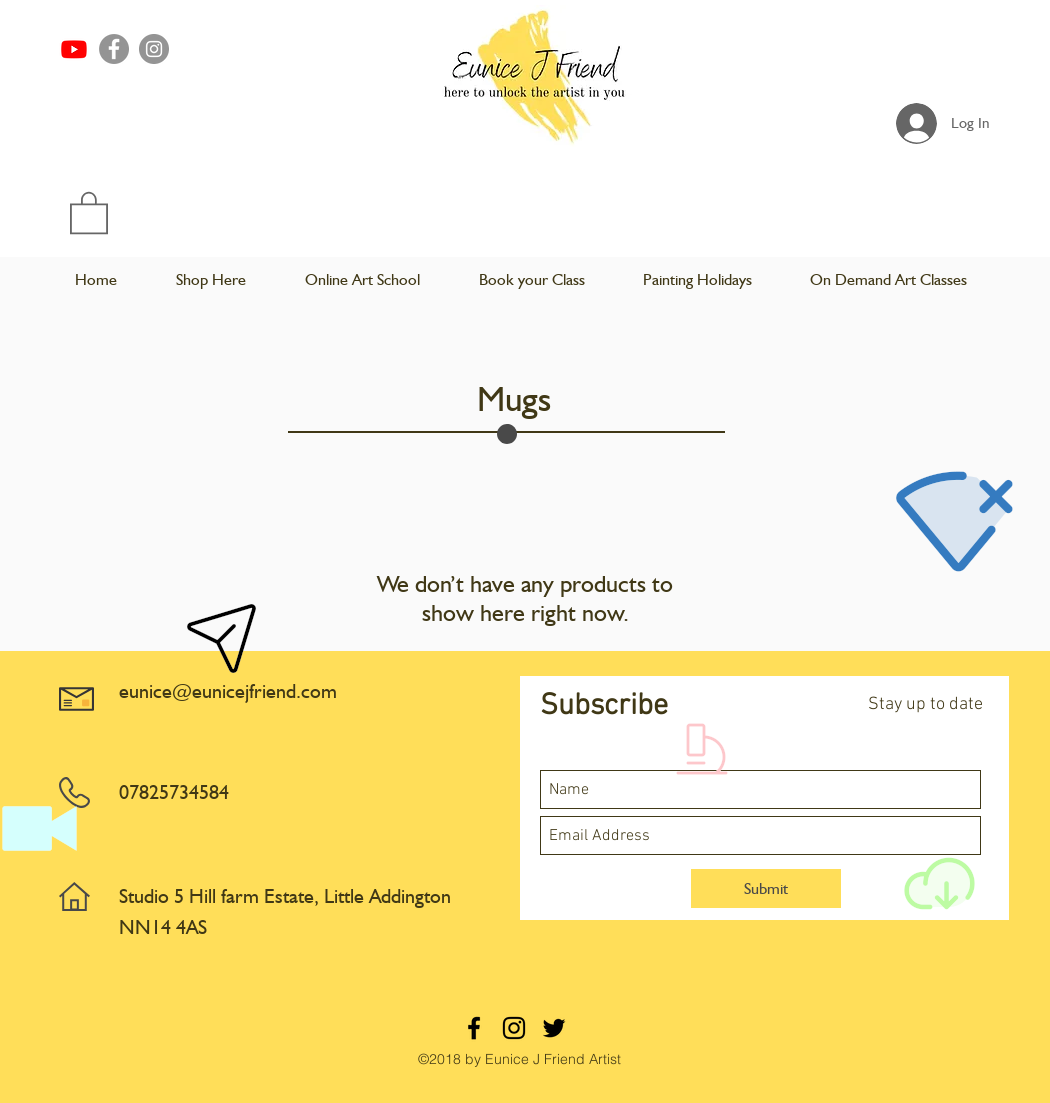 Image resolution: width=1050 pixels, height=1103 pixels. I want to click on start a video call, so click(39, 828).